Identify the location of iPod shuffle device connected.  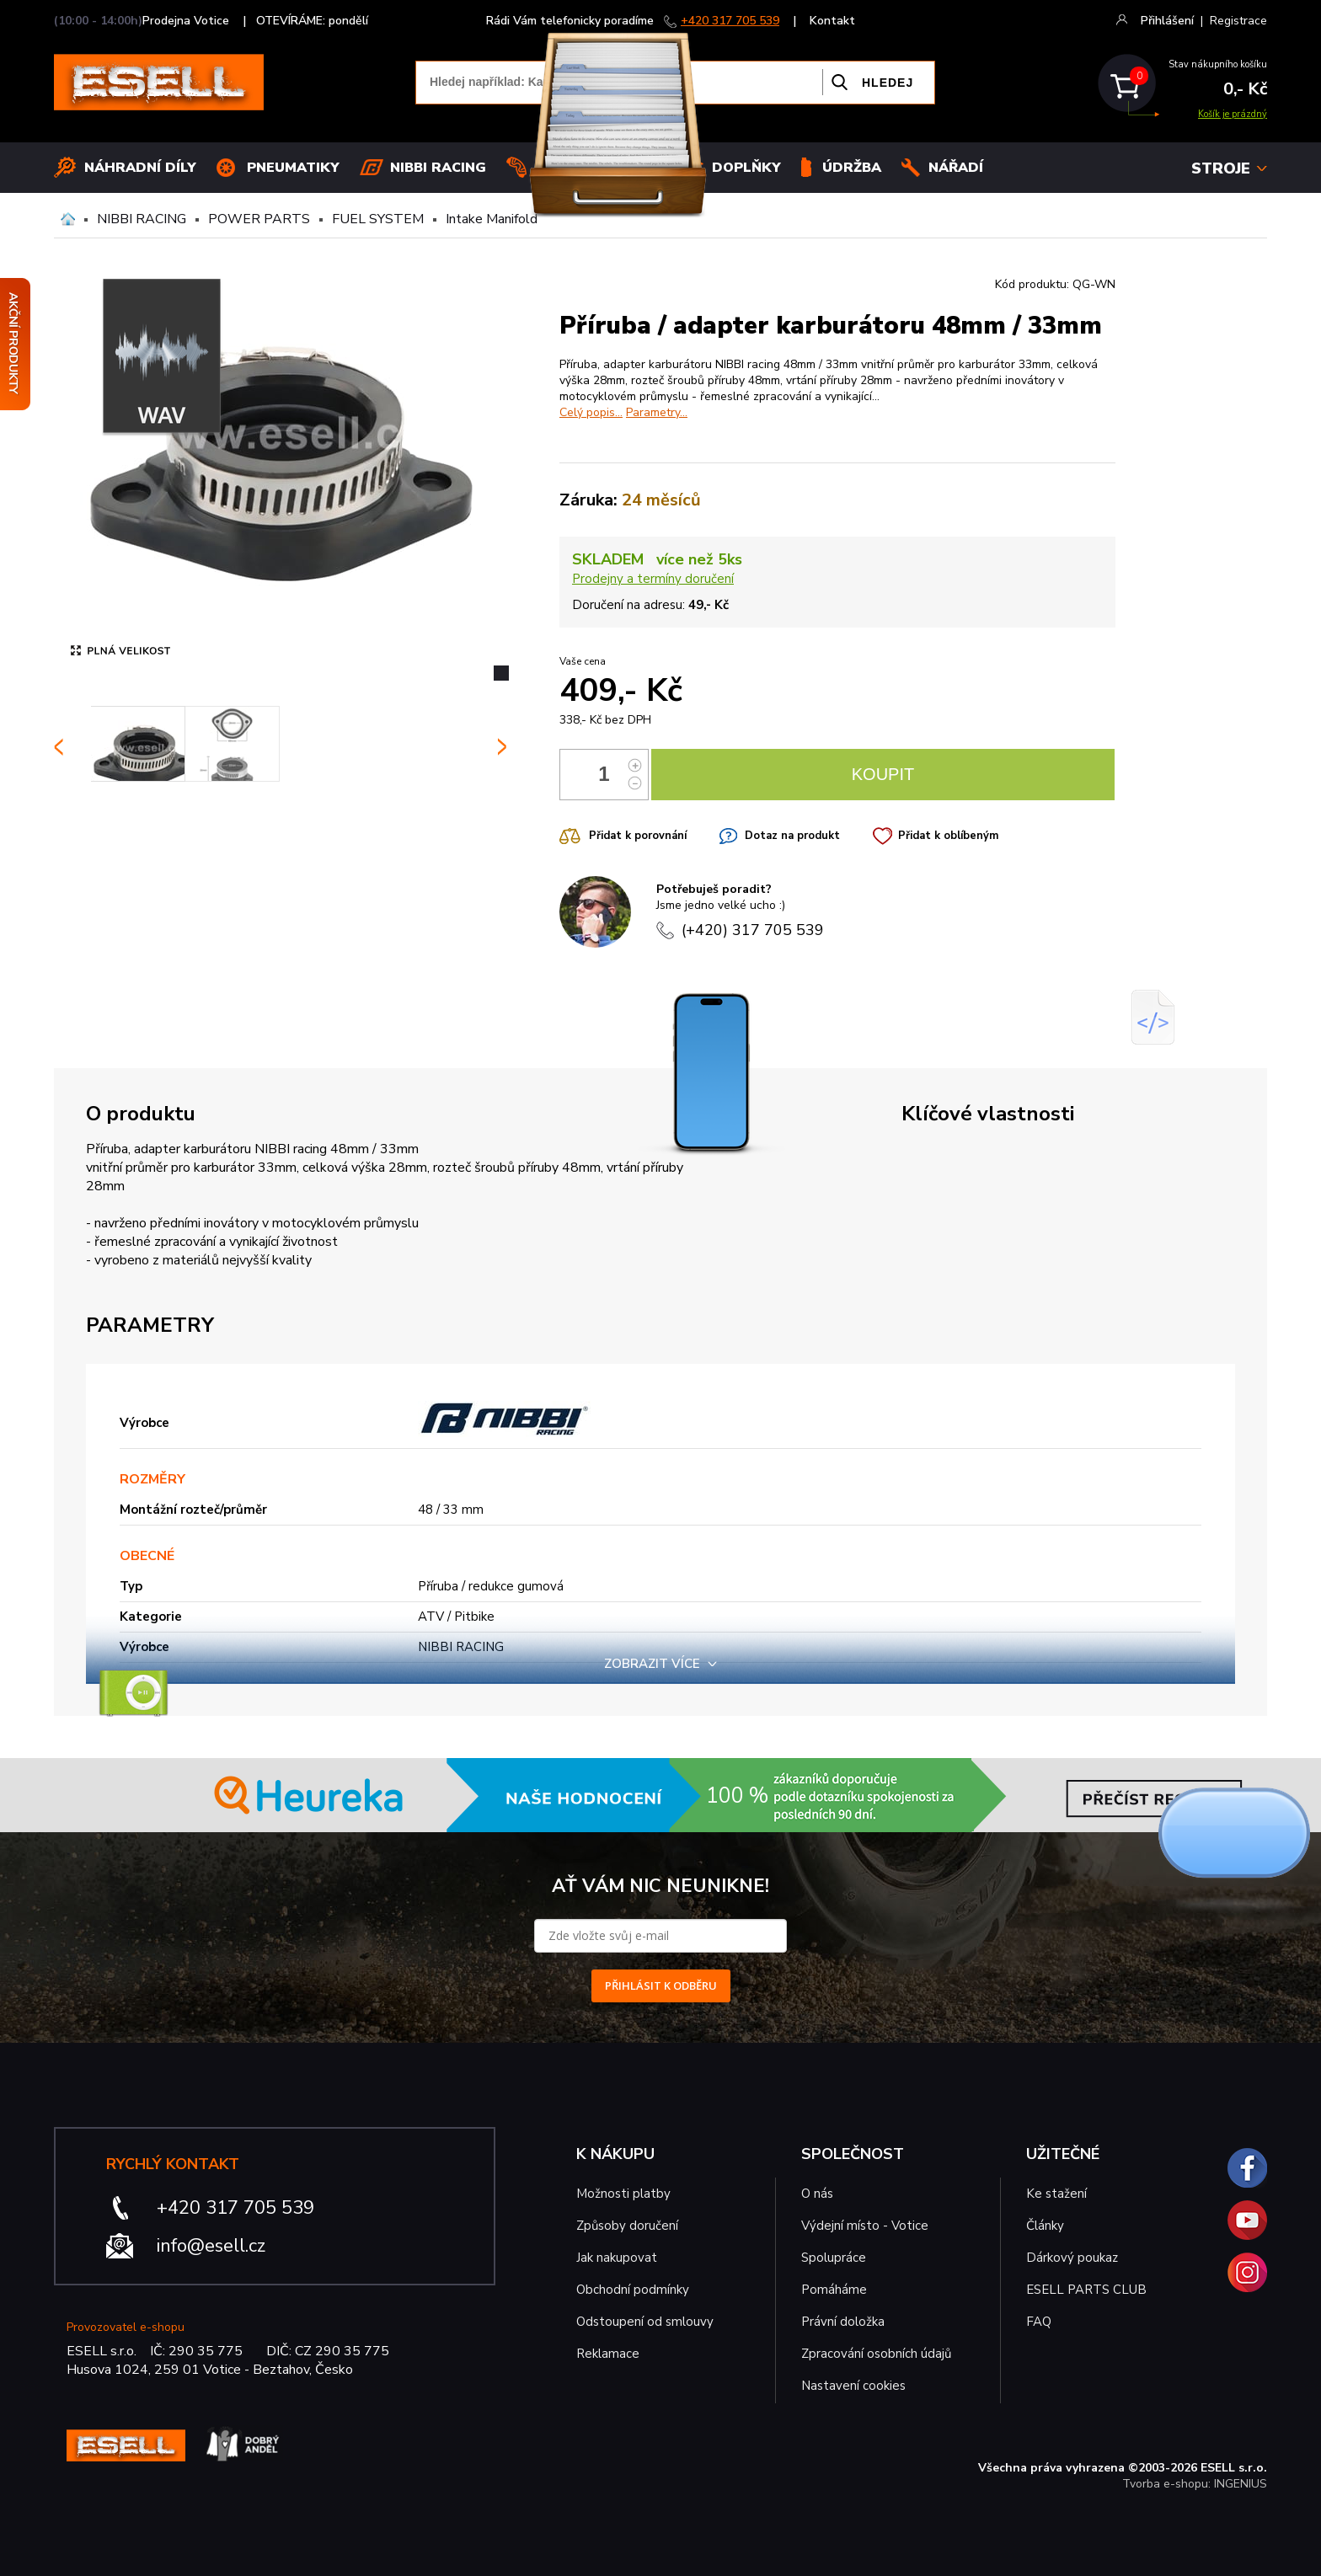
(133, 1680).